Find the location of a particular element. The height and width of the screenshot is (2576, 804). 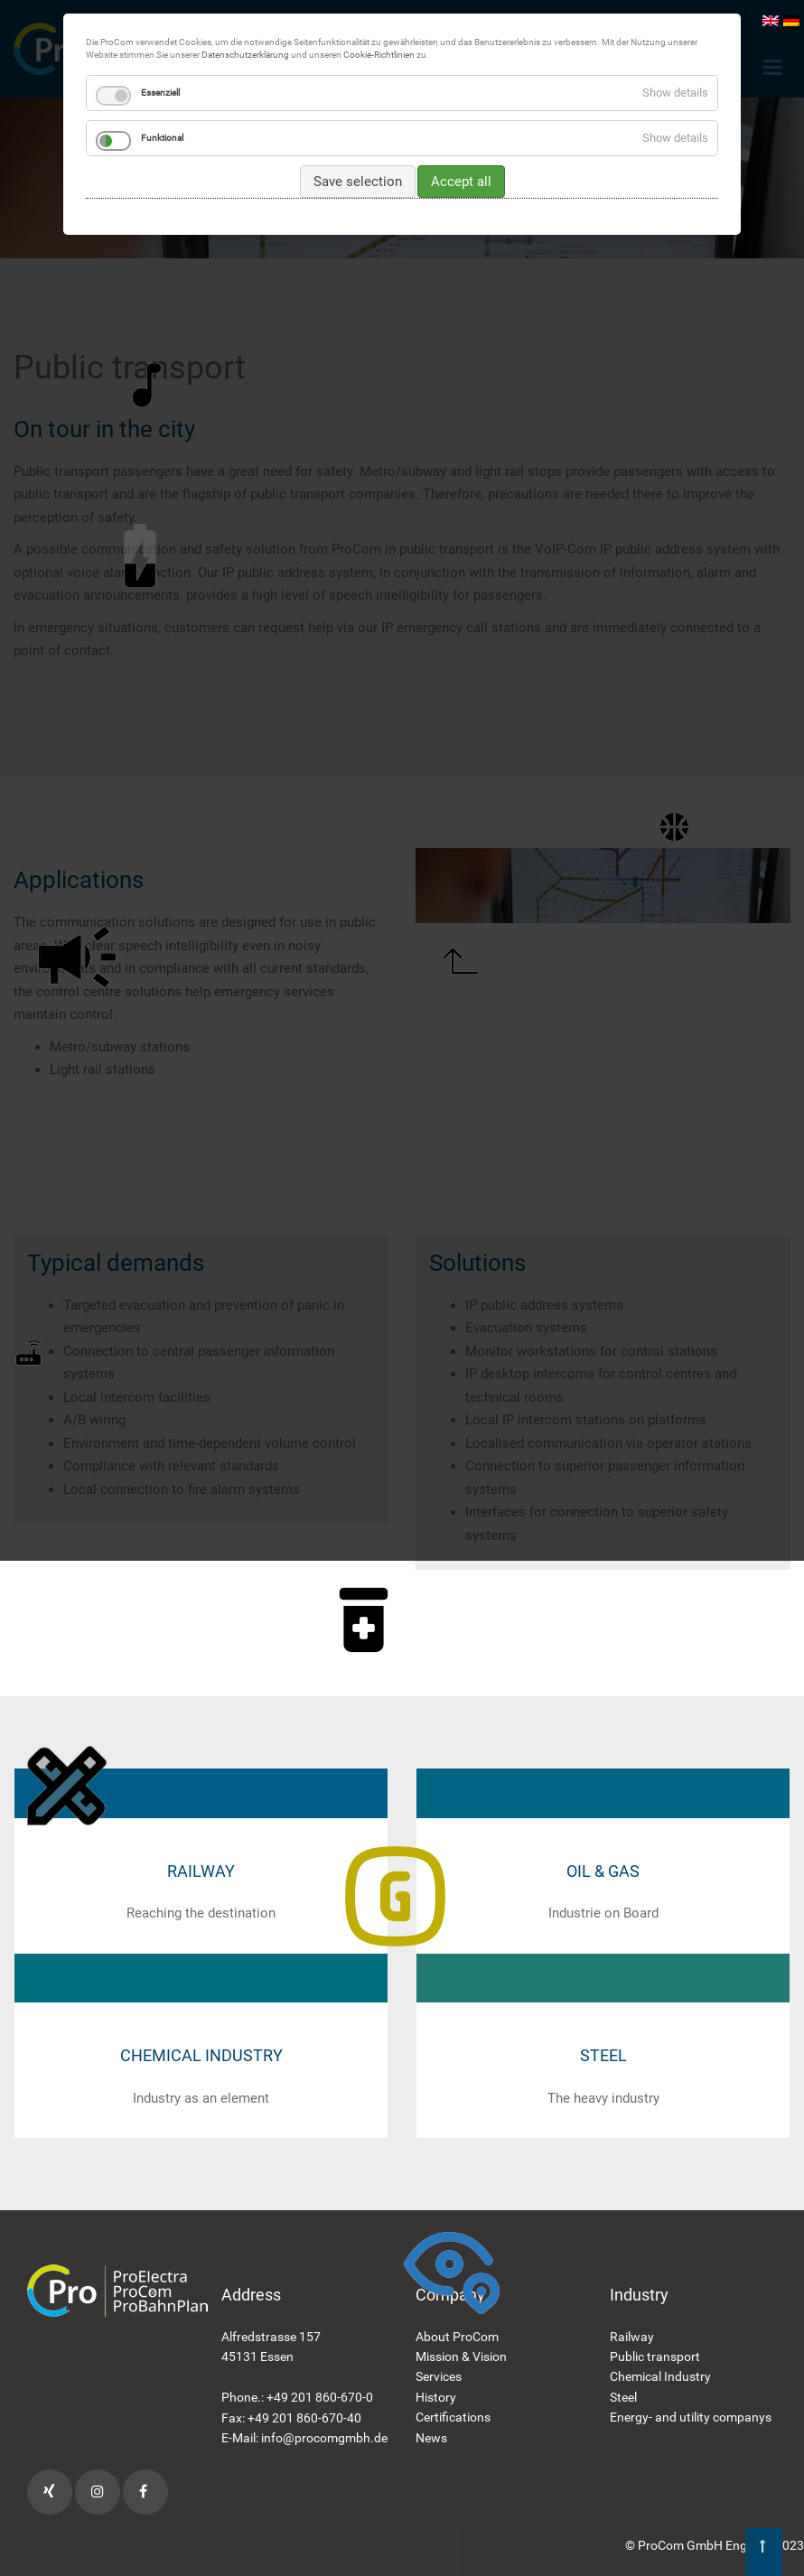

access router or network settings is located at coordinates (28, 1352).